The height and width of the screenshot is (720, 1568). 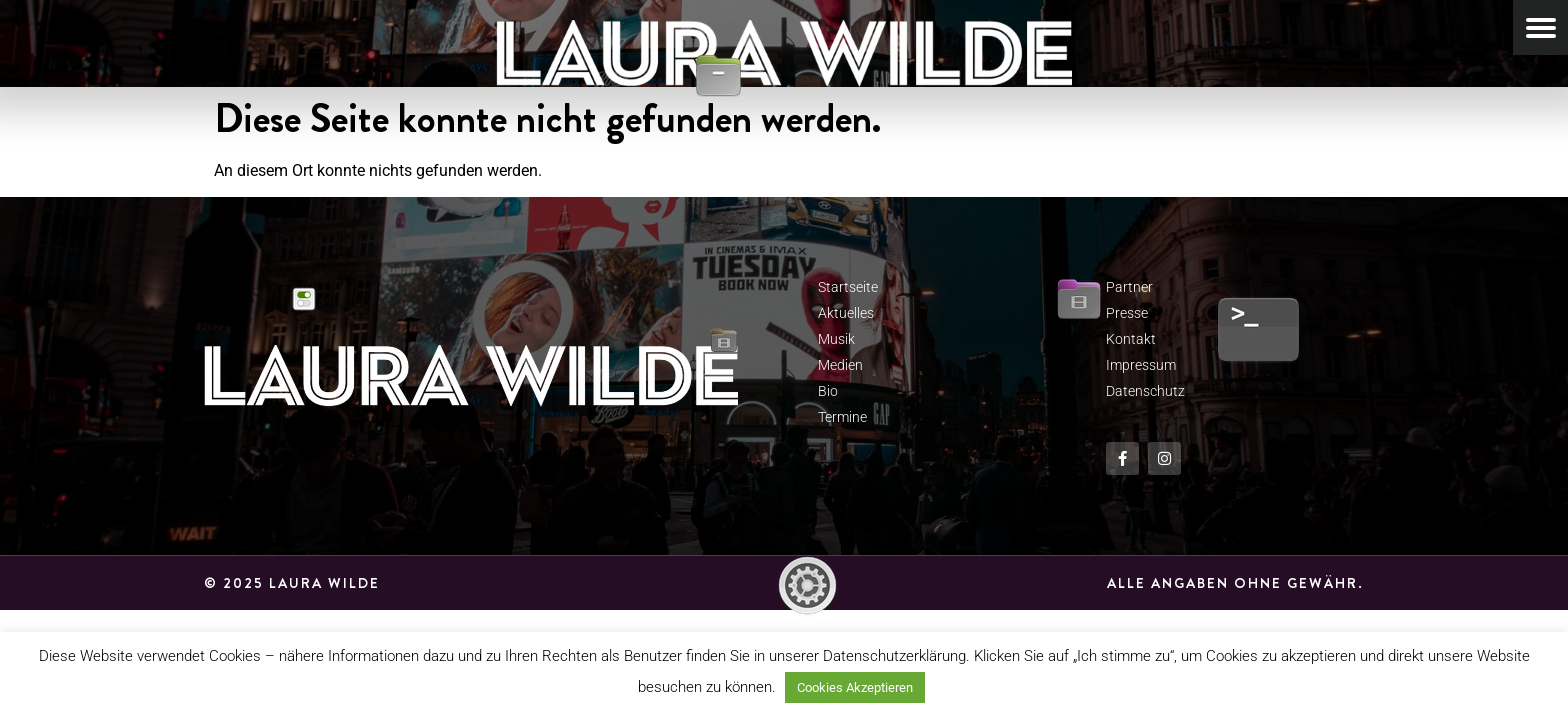 What do you see at coordinates (304, 299) in the screenshot?
I see `open desktop preferences or settings` at bounding box center [304, 299].